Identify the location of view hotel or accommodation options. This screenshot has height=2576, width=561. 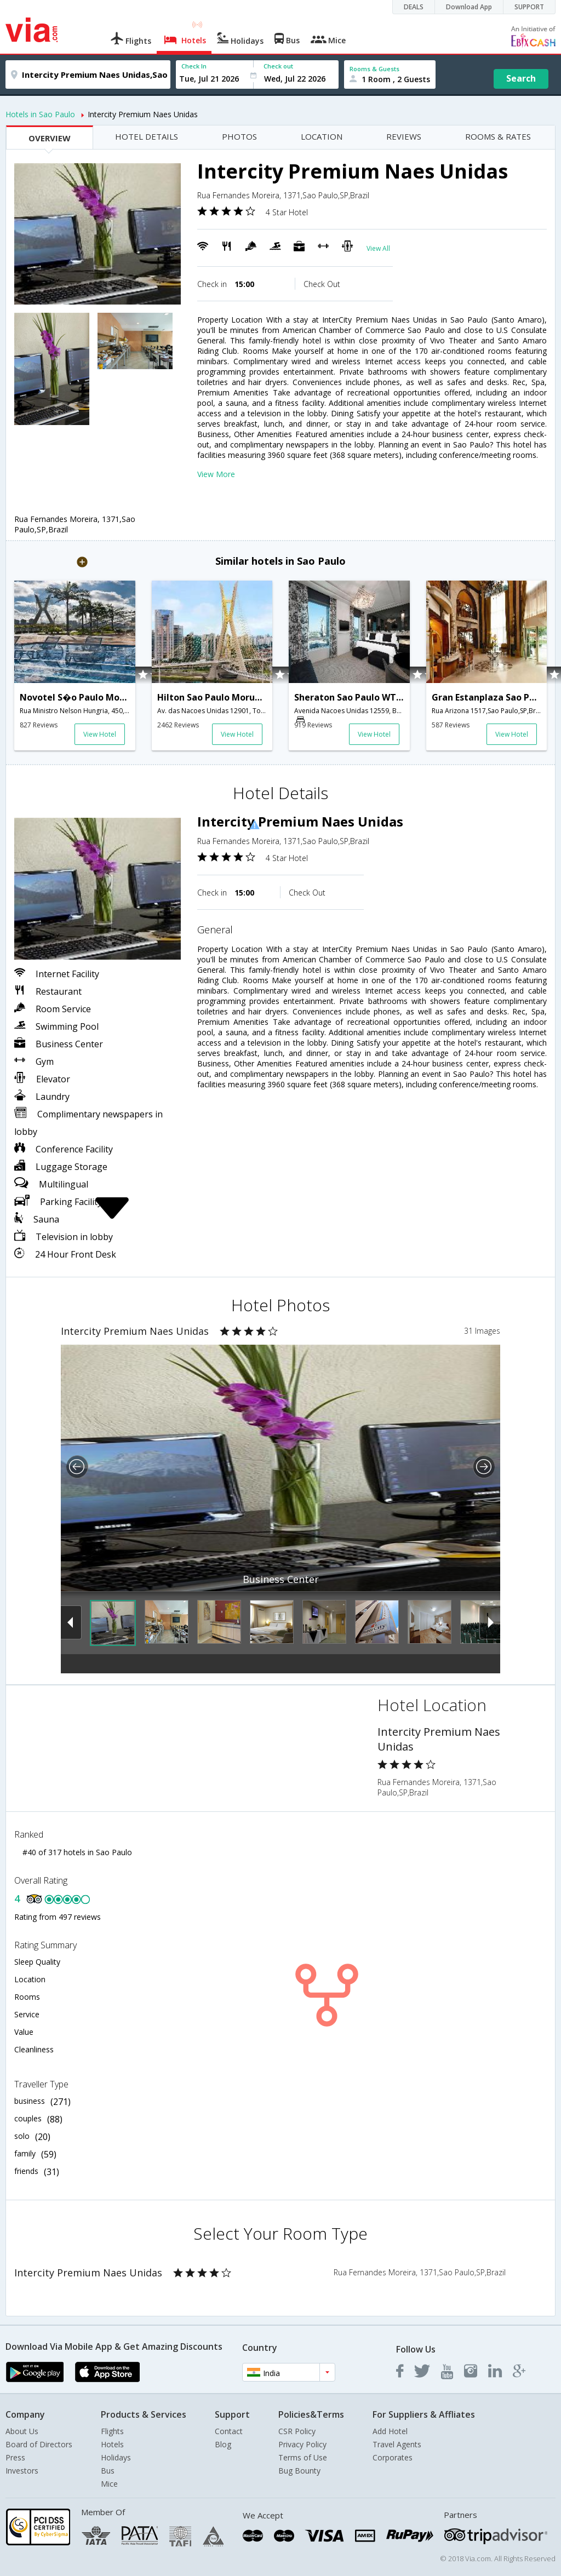
(300, 719).